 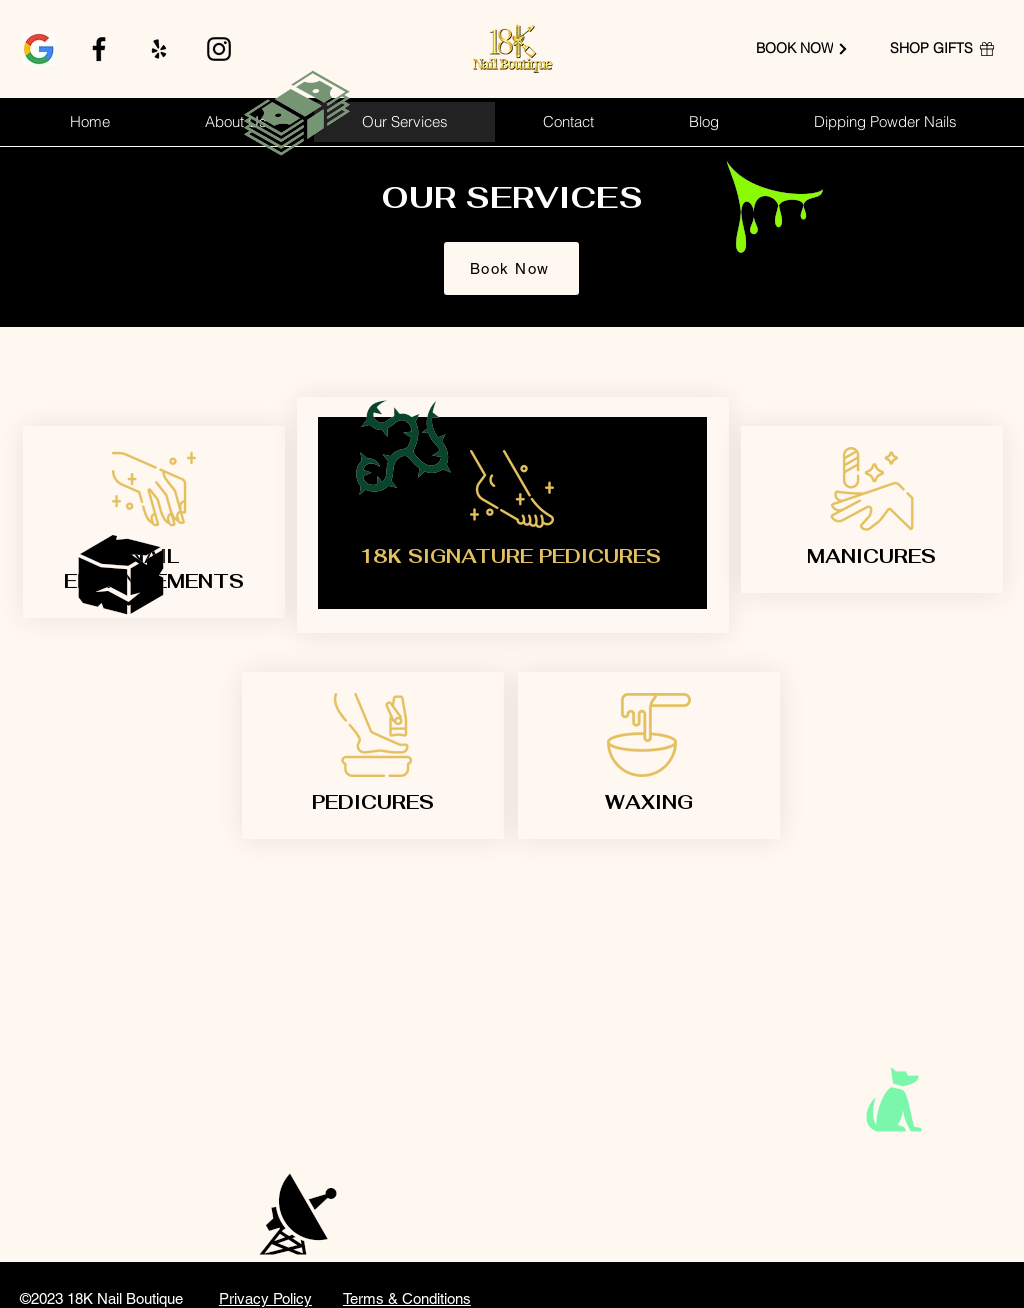 I want to click on access pet or animal-related features, so click(x=894, y=1100).